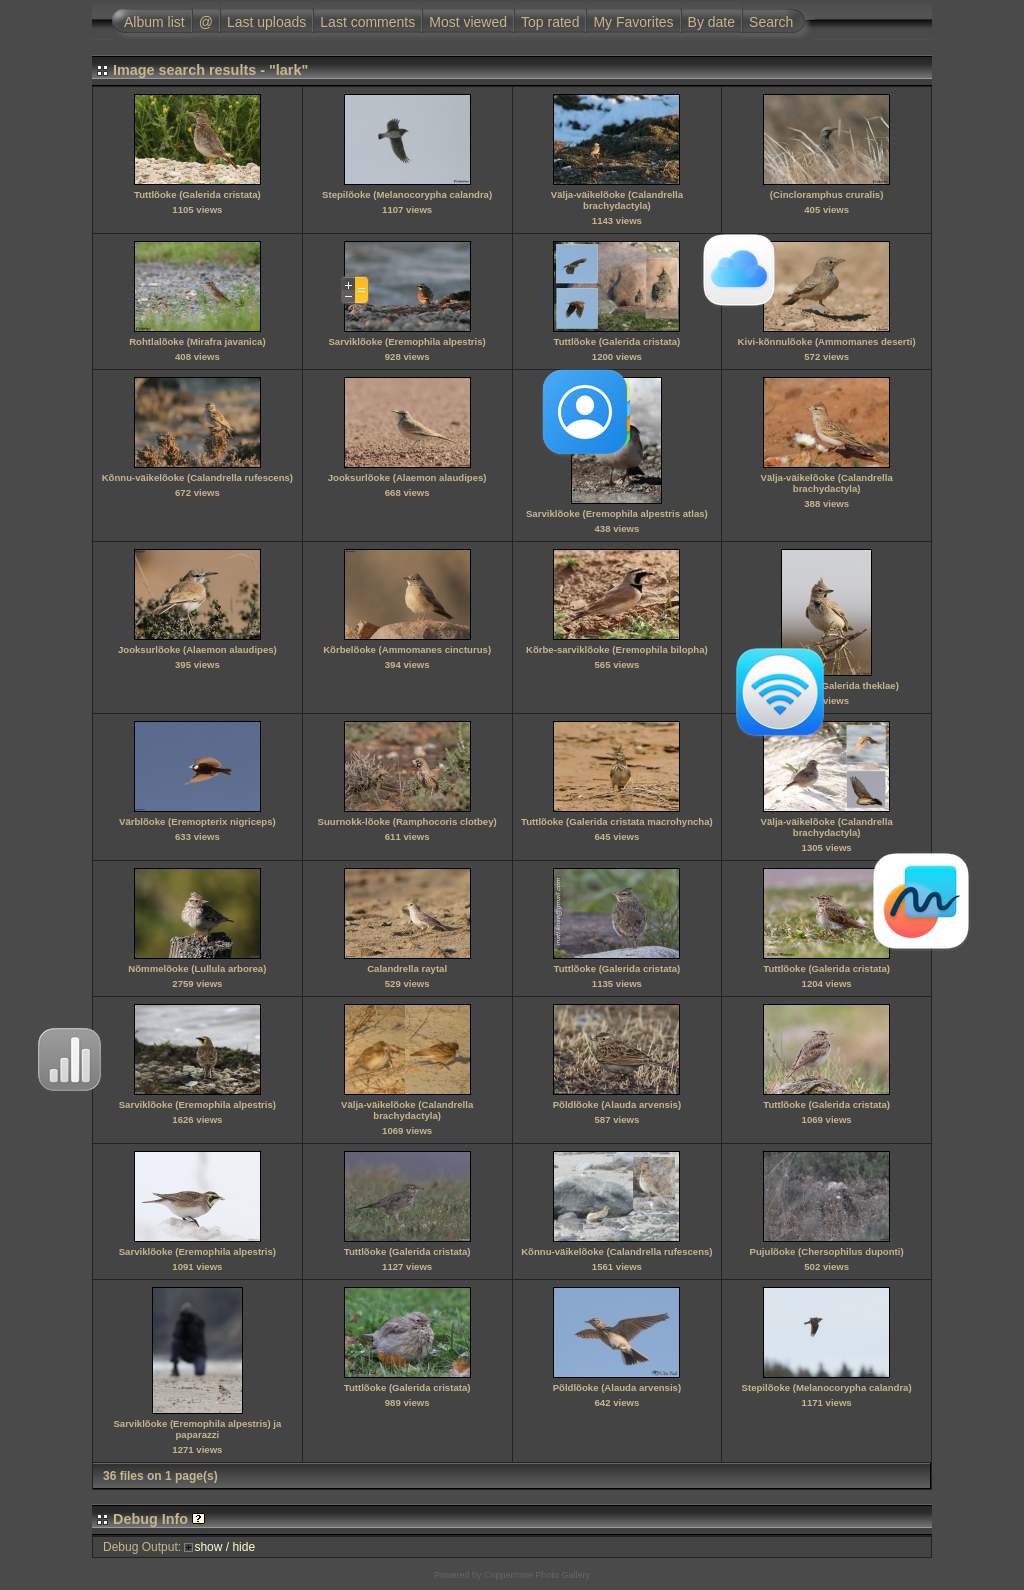  Describe the element at coordinates (69, 1059) in the screenshot. I see `open numbers spreadsheet app` at that location.